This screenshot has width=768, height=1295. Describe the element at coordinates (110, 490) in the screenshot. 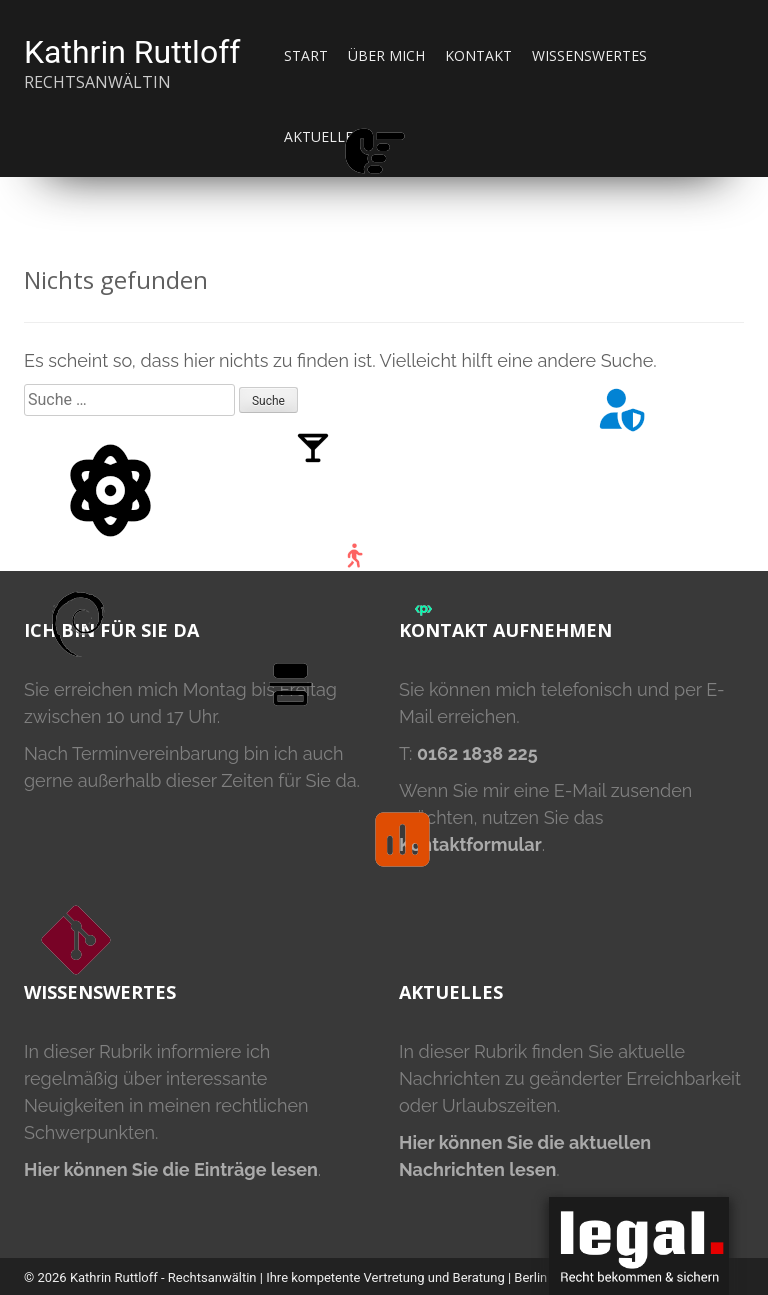

I see `access science or chemistry features` at that location.